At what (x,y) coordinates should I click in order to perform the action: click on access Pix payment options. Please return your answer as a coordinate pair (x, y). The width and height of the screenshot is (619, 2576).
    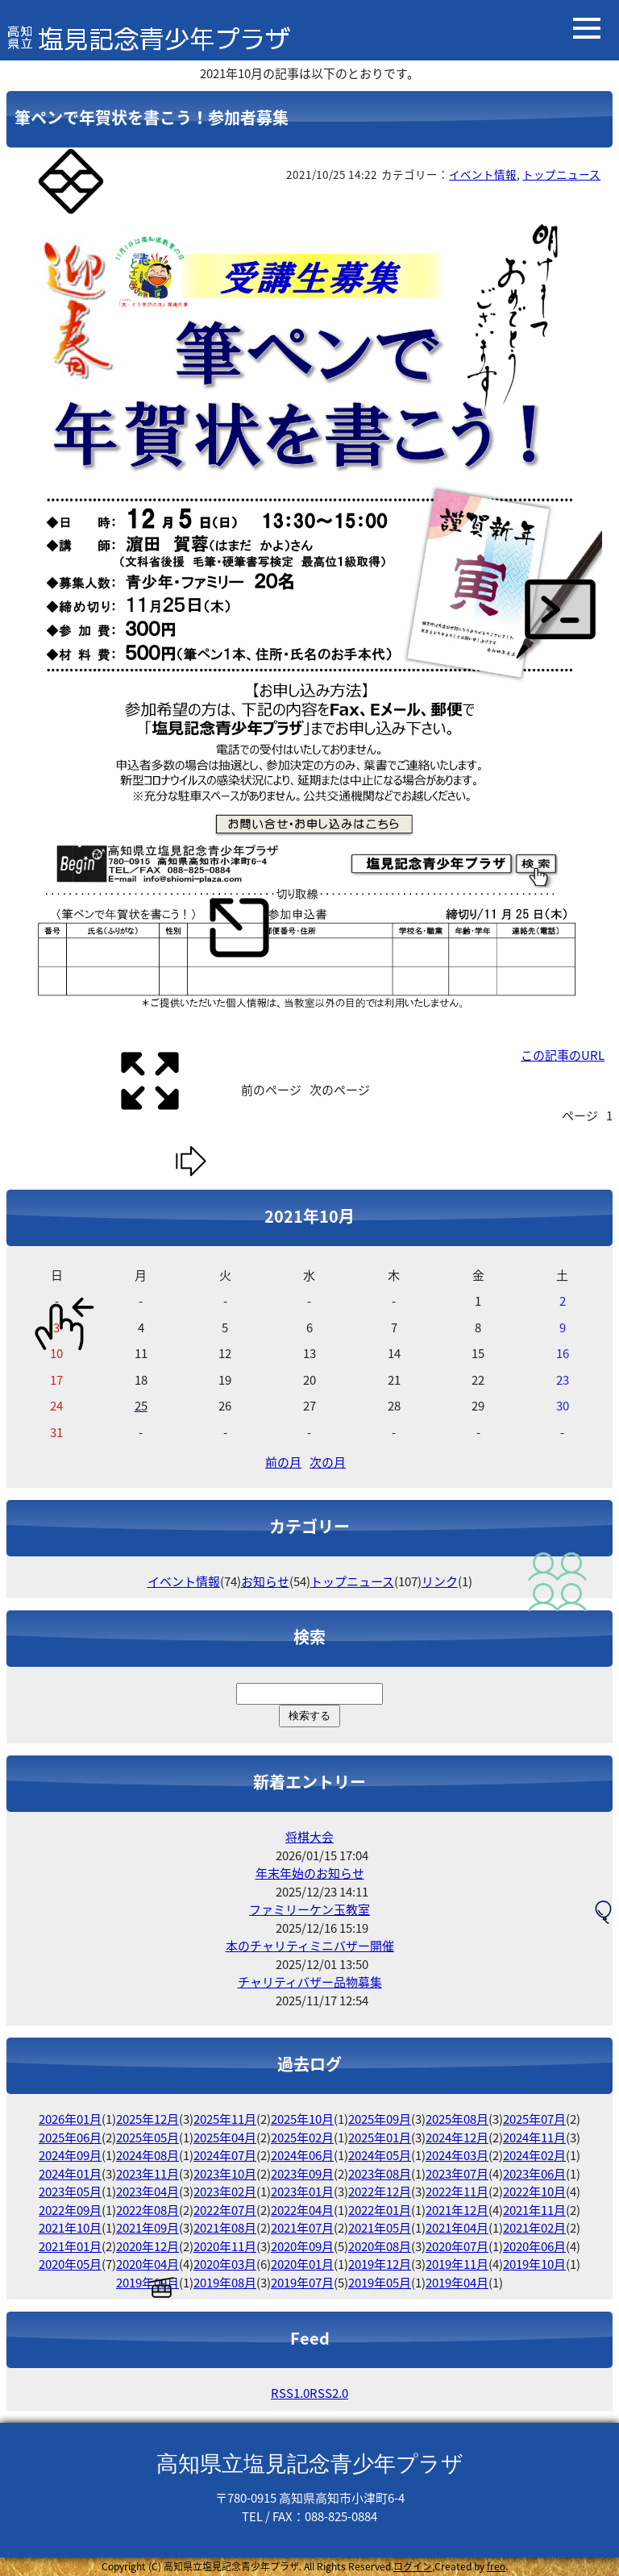
    Looking at the image, I should click on (71, 181).